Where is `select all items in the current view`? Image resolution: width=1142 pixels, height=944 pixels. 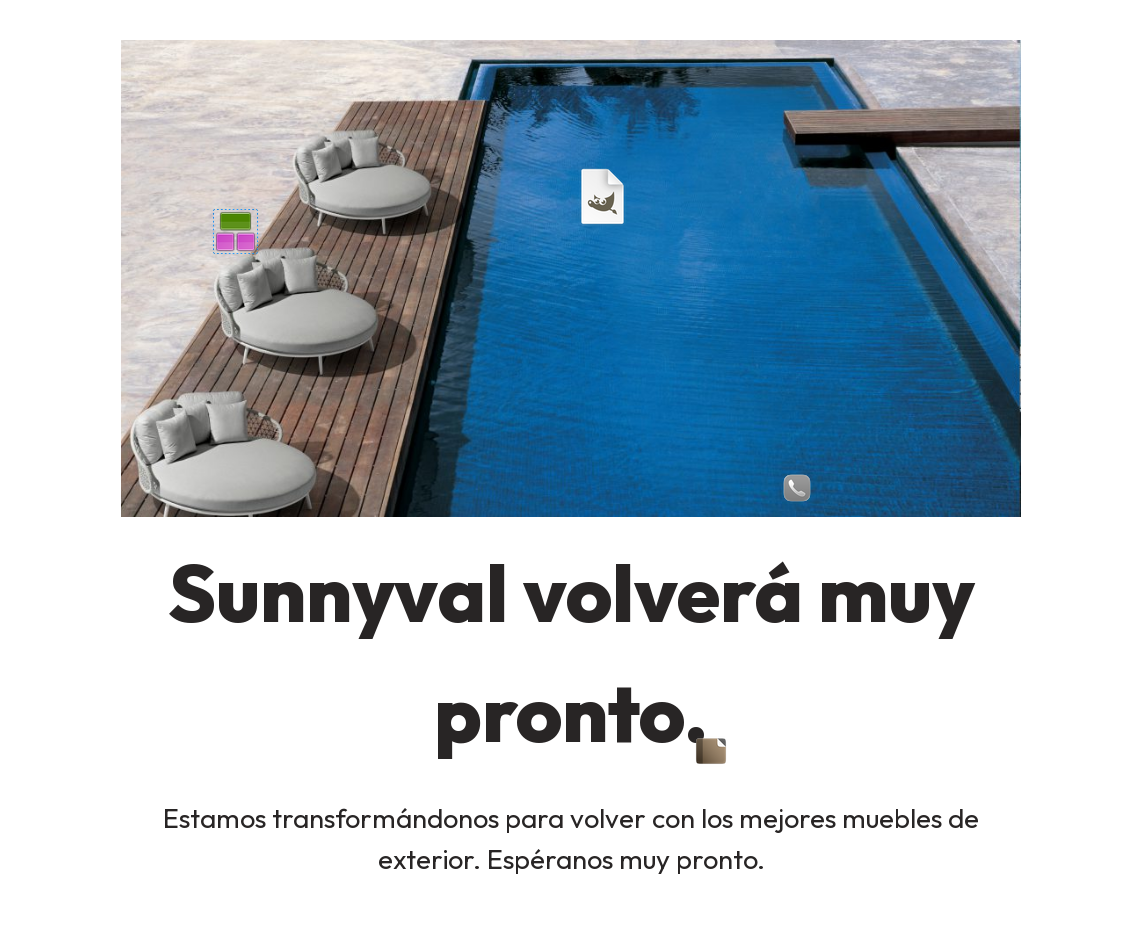 select all items in the current view is located at coordinates (235, 231).